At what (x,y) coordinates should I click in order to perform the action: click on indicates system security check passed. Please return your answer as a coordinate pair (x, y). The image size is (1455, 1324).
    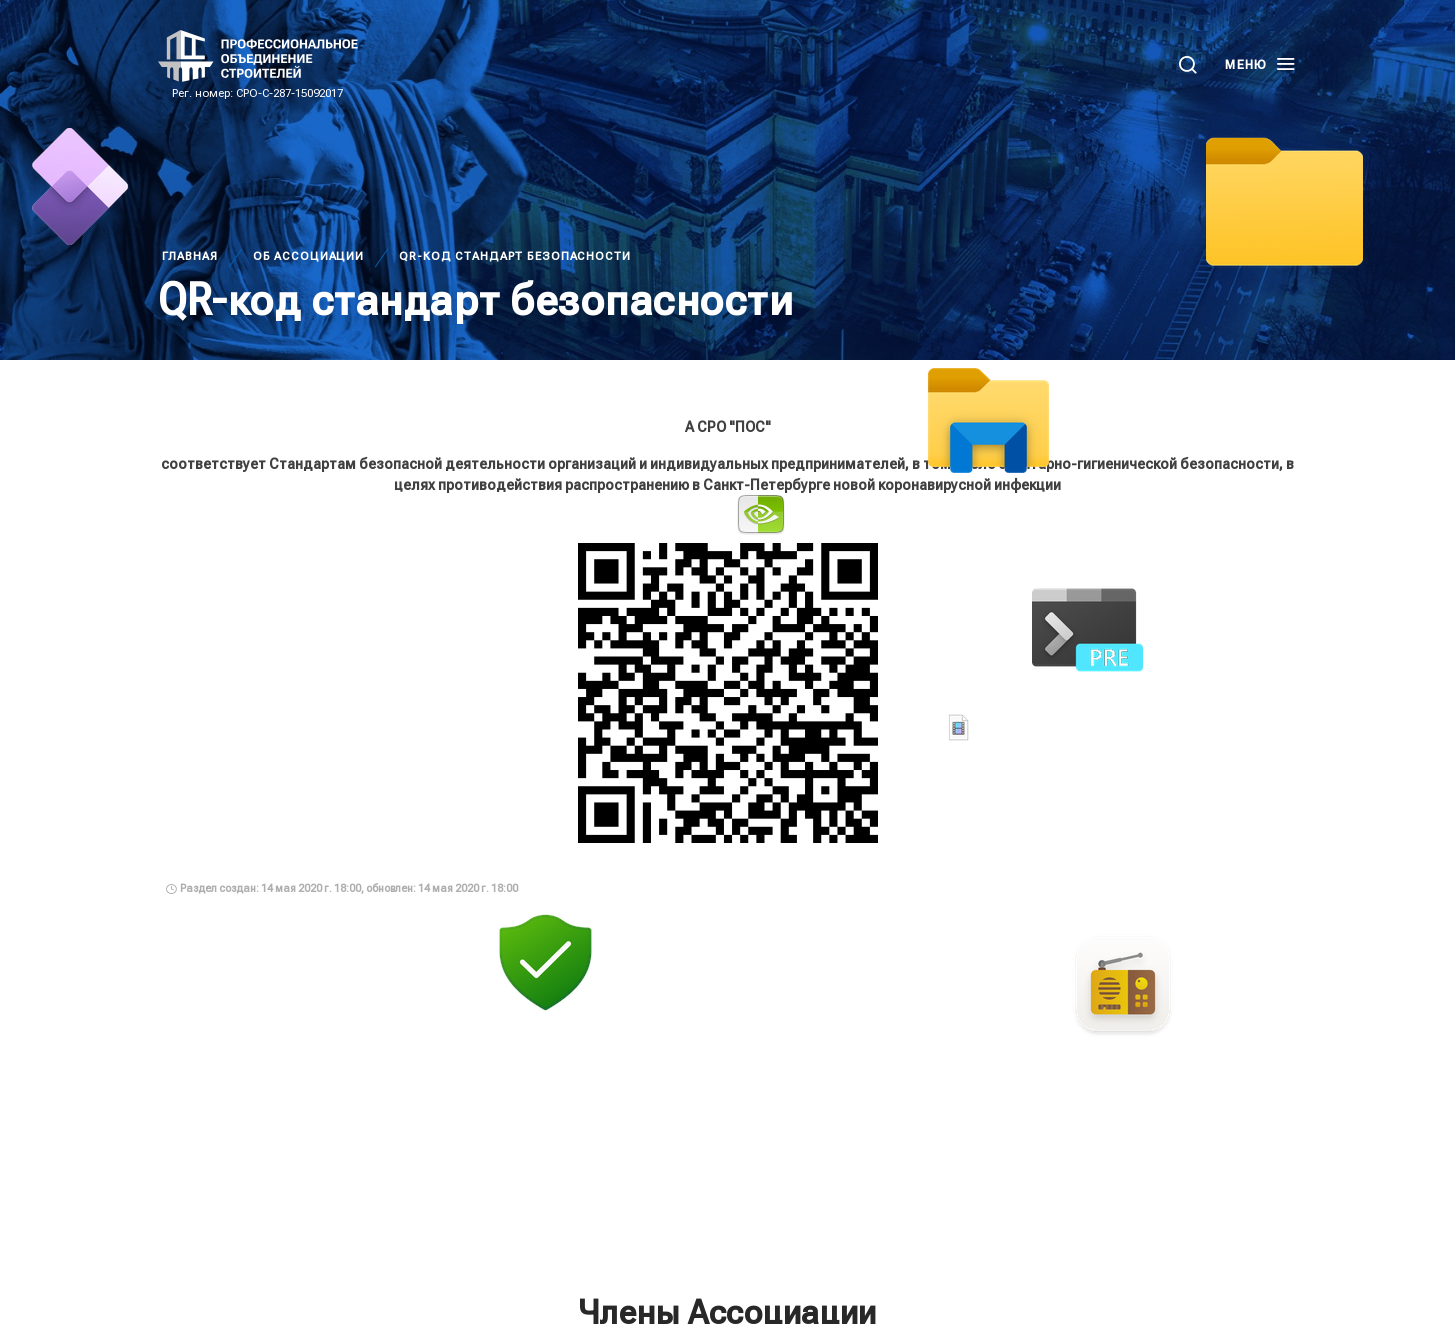
    Looking at the image, I should click on (545, 962).